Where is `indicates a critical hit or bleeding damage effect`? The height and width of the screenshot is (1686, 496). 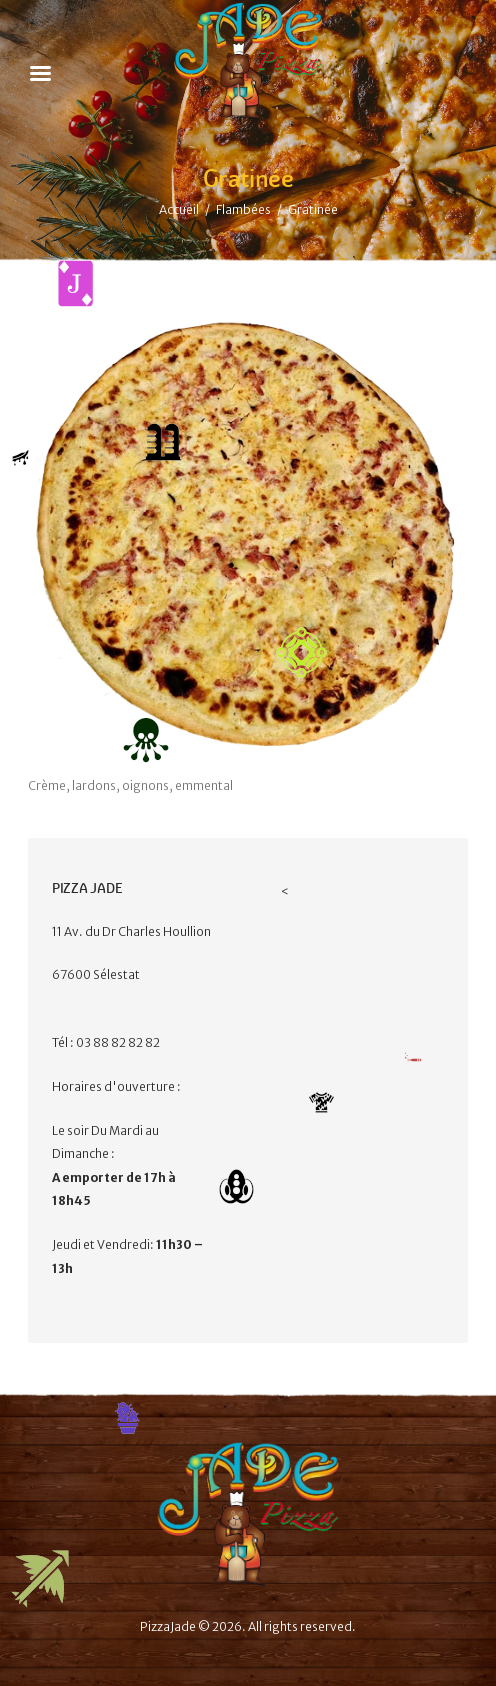
indicates a critical hit or bleeding damage effect is located at coordinates (20, 457).